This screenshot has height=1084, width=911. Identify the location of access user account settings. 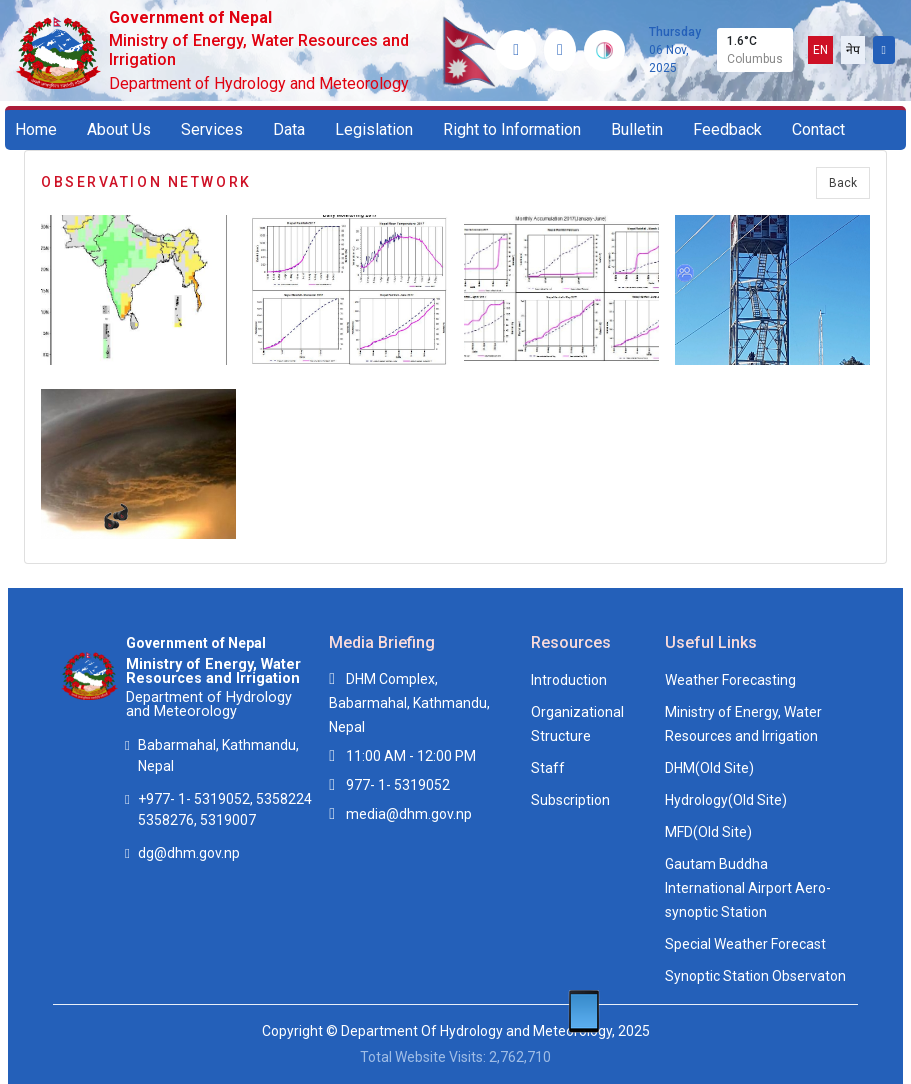
(685, 273).